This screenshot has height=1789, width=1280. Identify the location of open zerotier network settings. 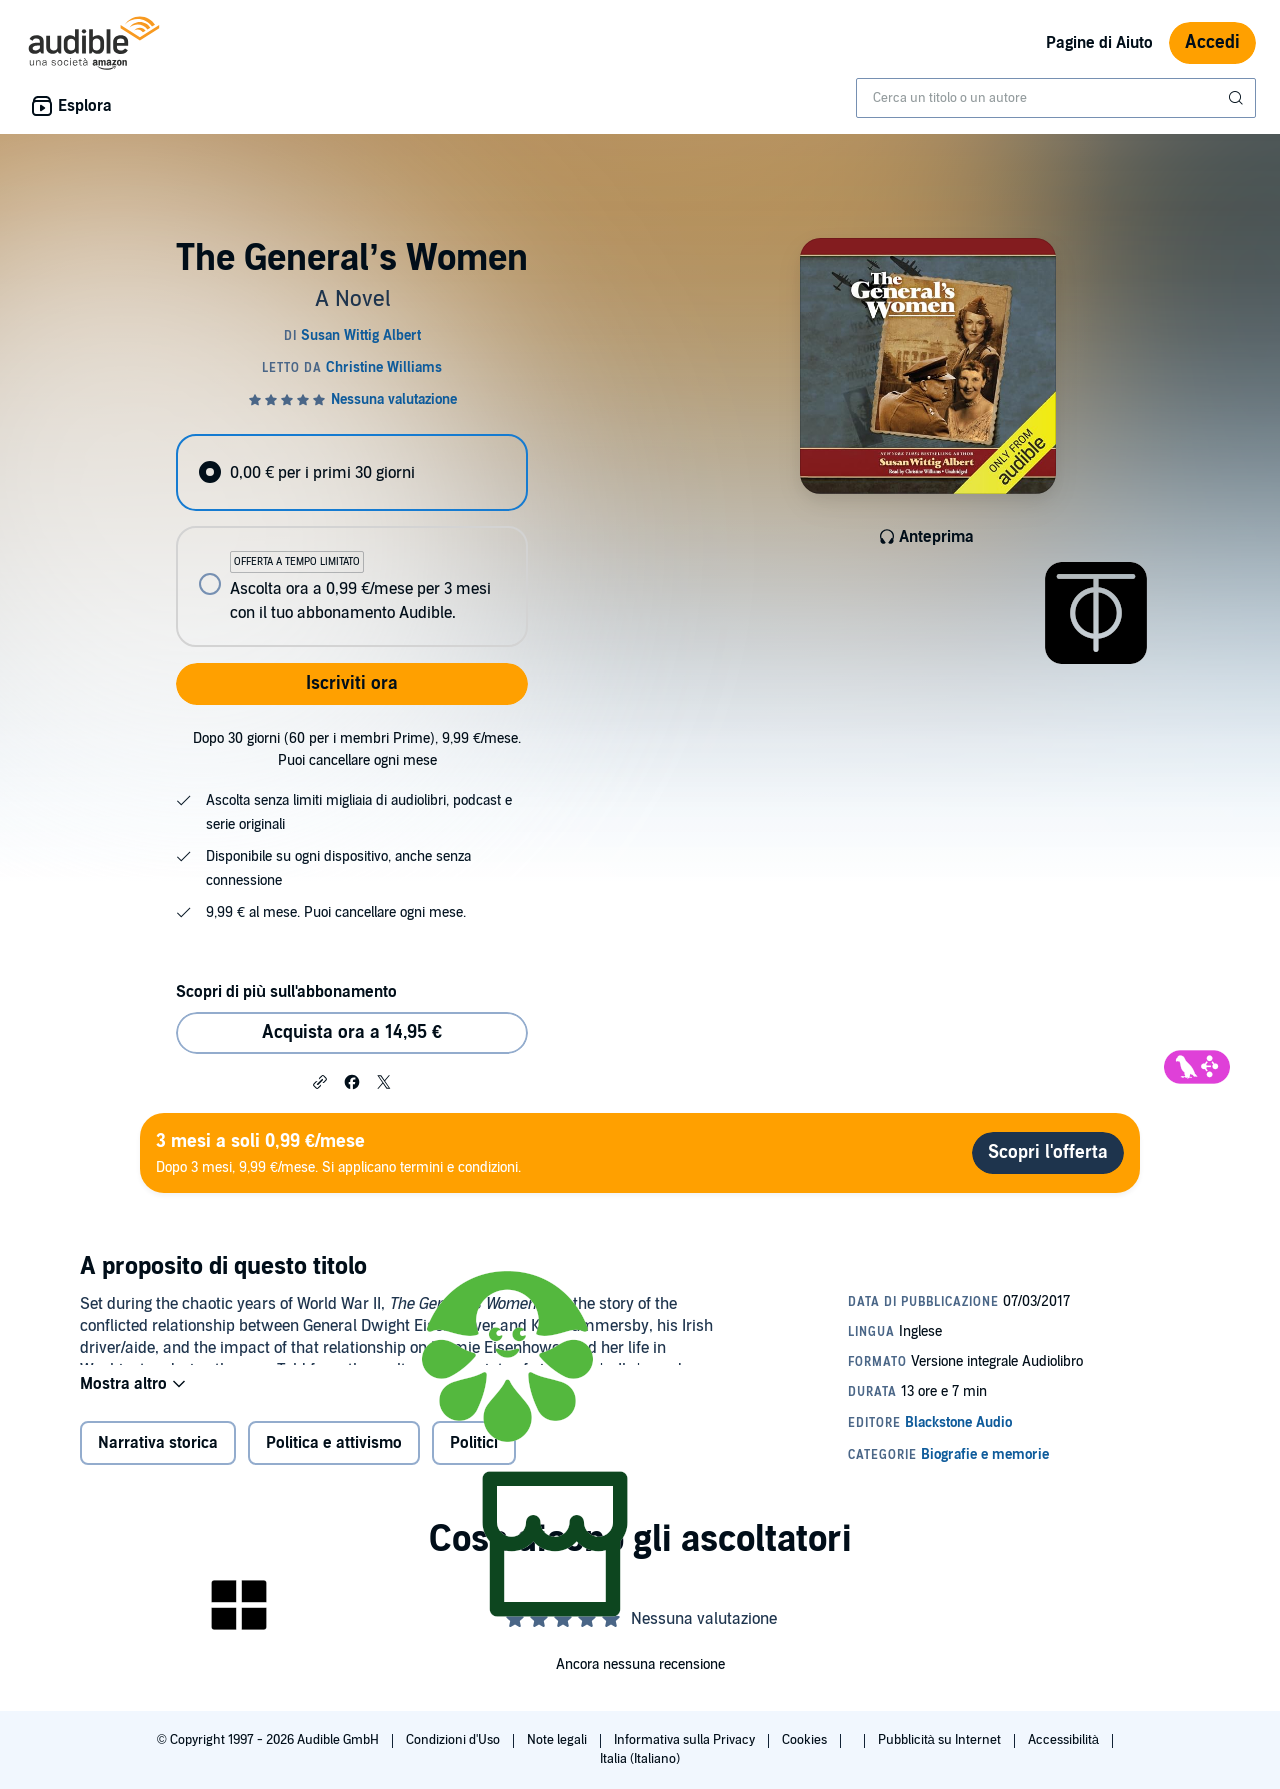
(1096, 613).